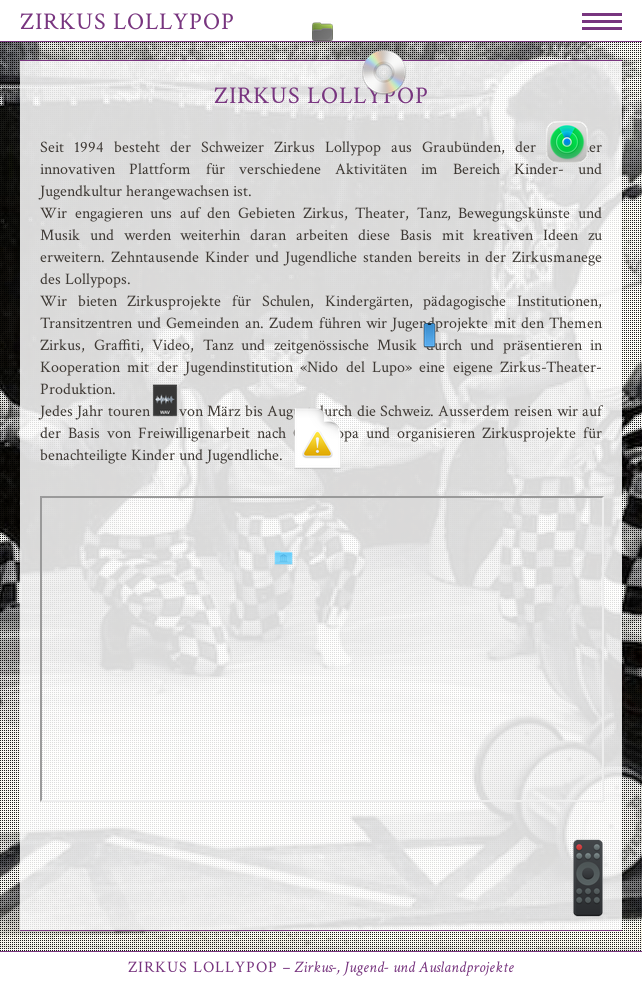  Describe the element at coordinates (567, 142) in the screenshot. I see `open Find My app to locate devices or people` at that location.